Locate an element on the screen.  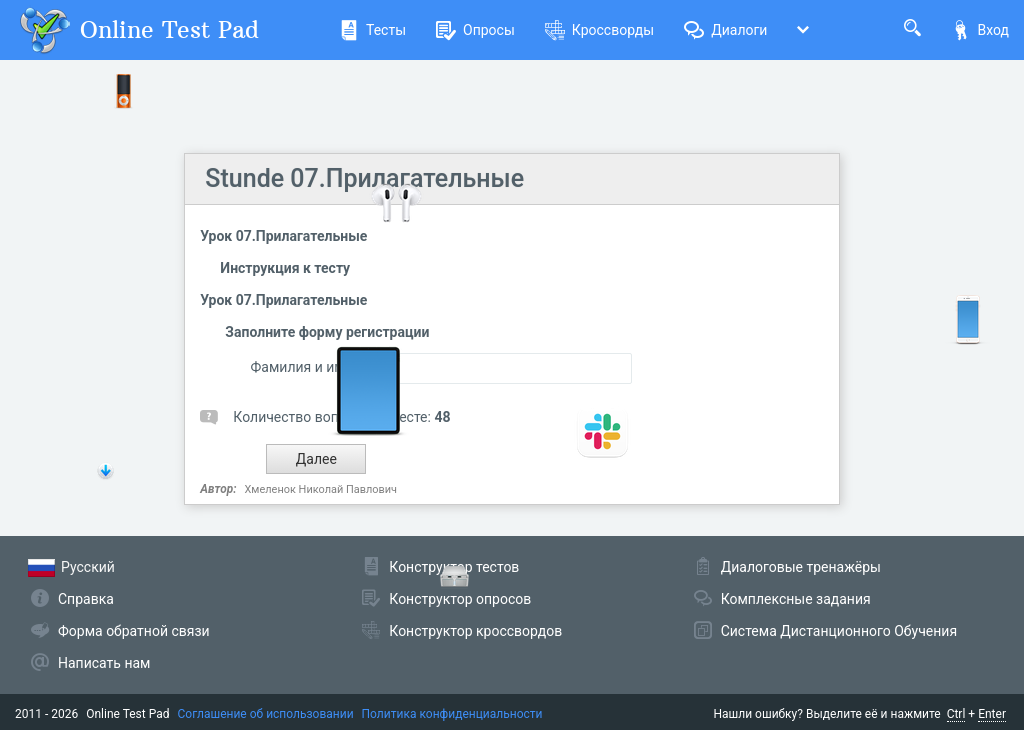
iPod nano device connected is located at coordinates (123, 91).